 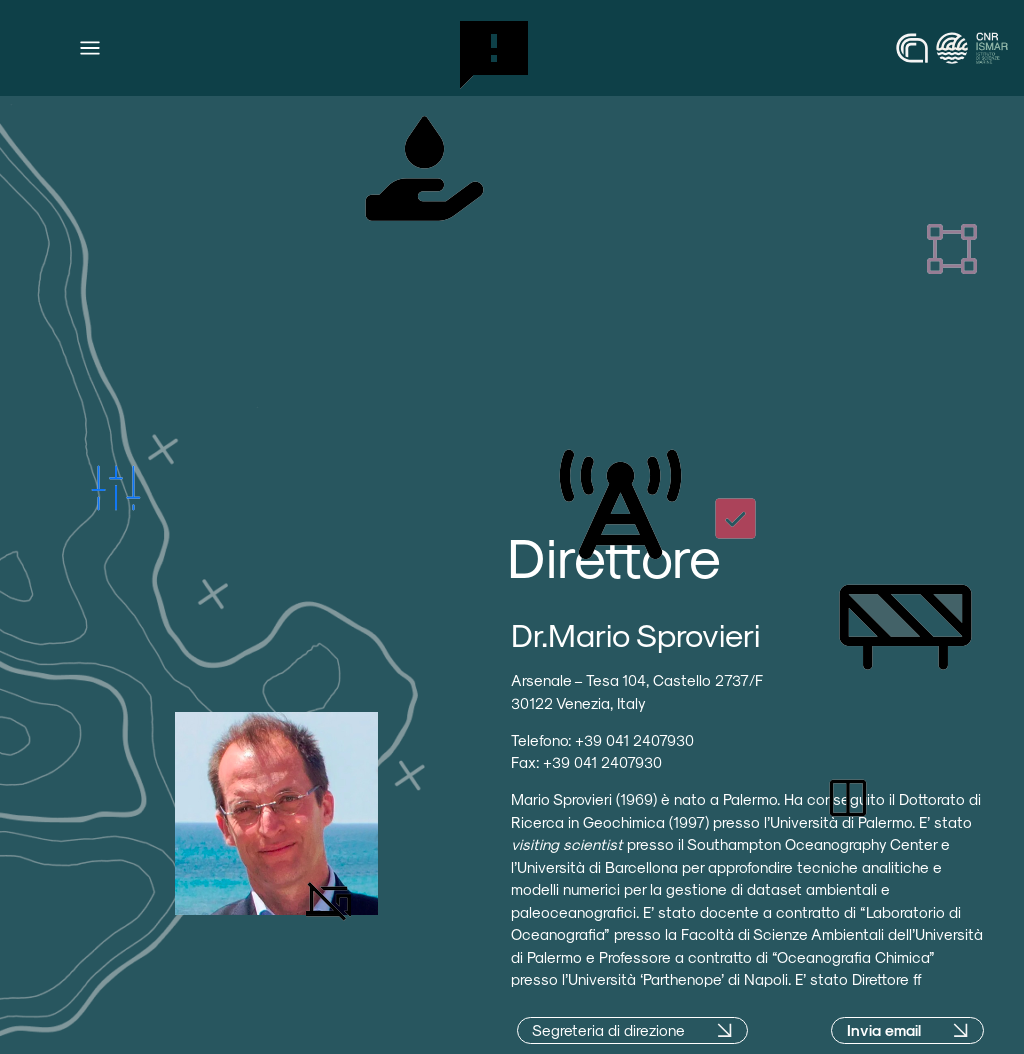 I want to click on device linking is disabled, so click(x=328, y=901).